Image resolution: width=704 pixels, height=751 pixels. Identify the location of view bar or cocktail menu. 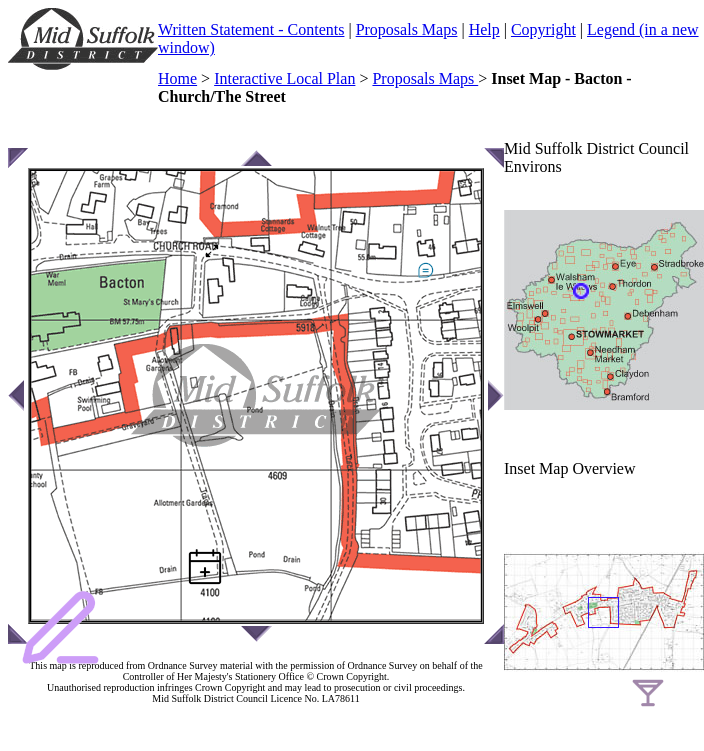
(648, 693).